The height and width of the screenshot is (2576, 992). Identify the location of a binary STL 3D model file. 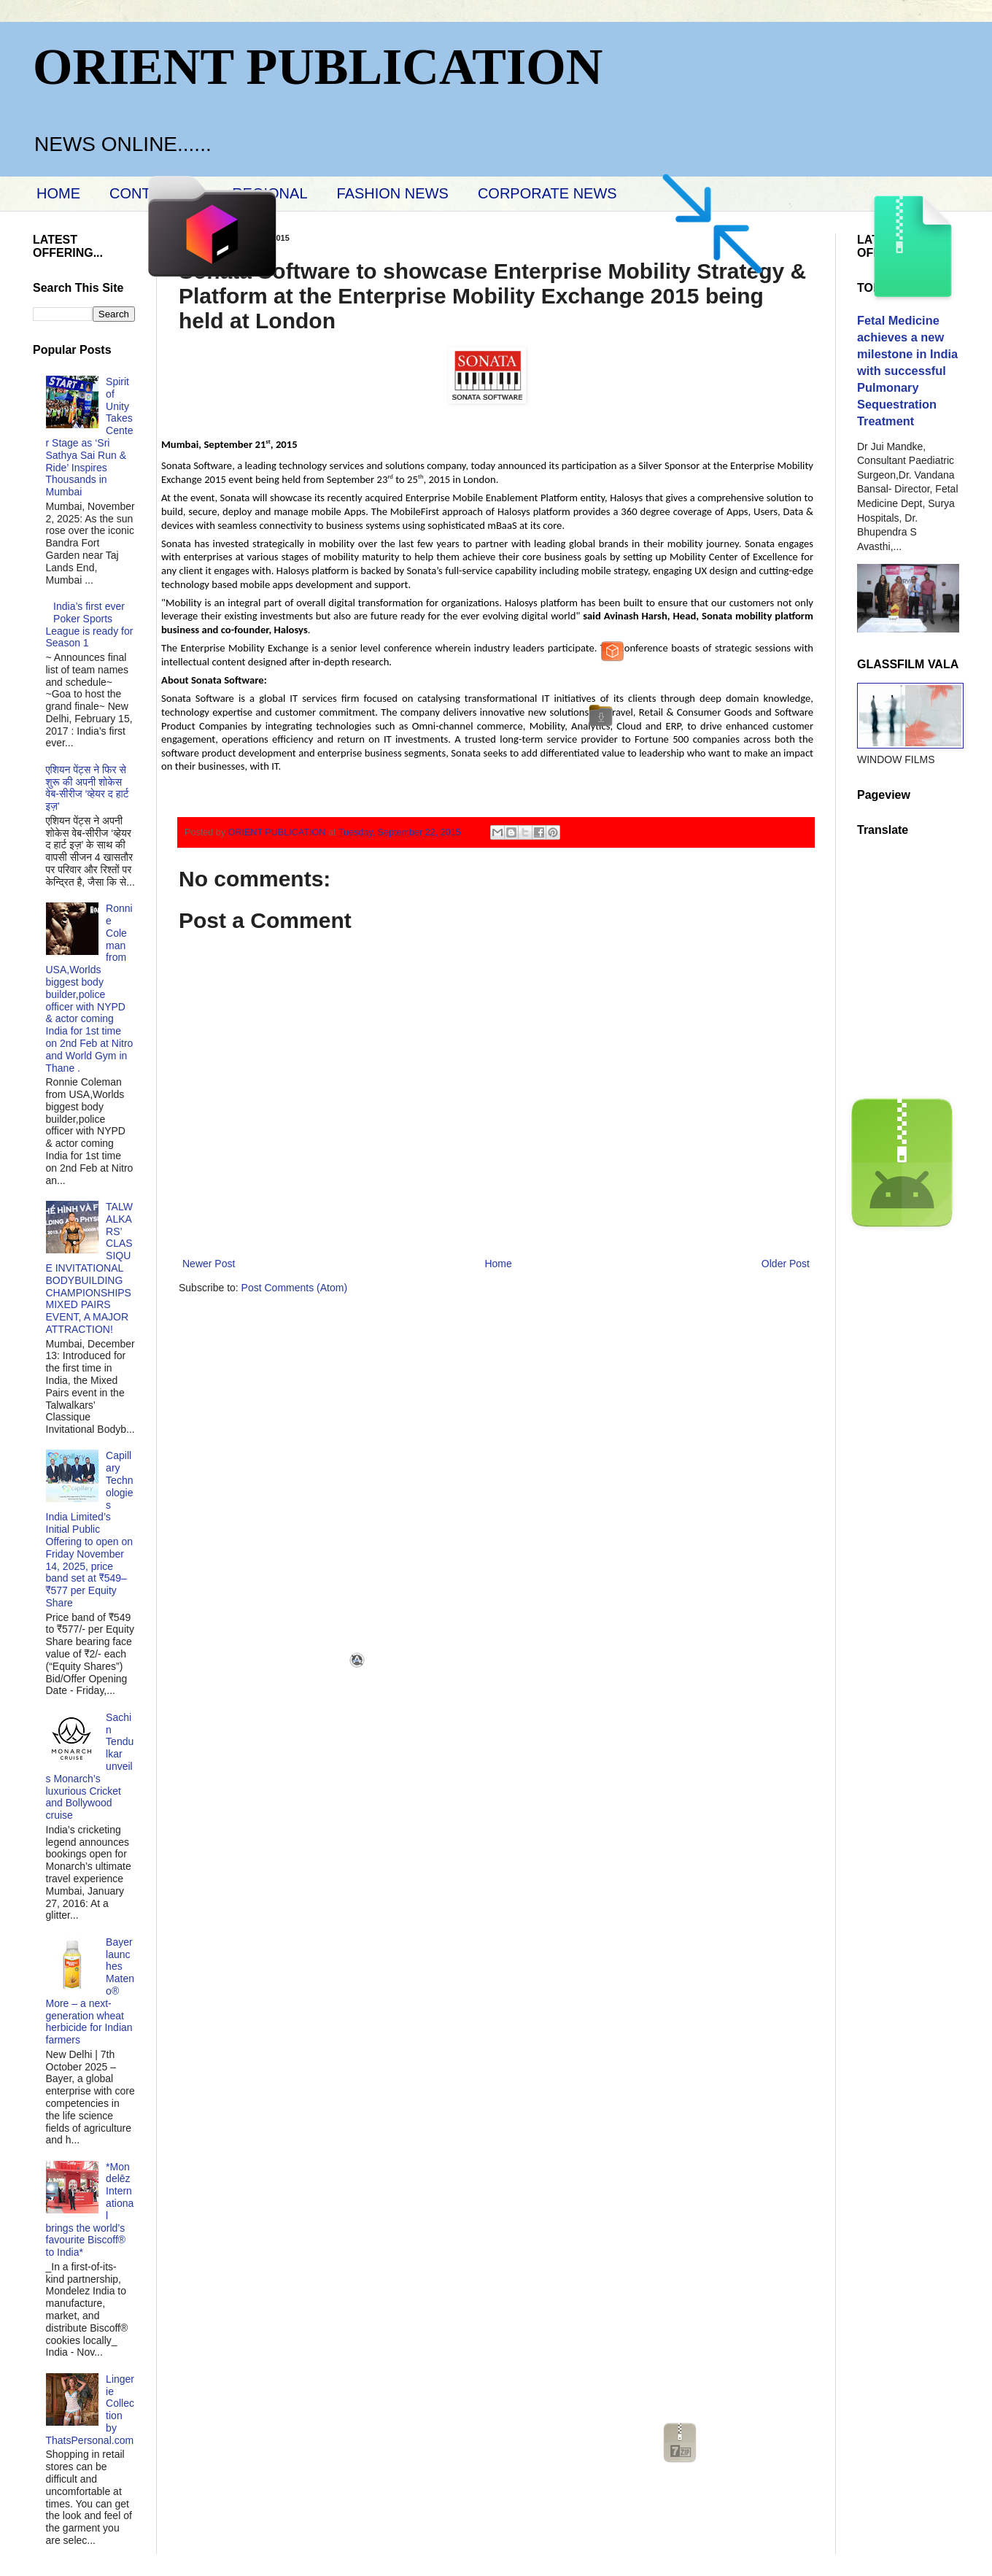
(612, 650).